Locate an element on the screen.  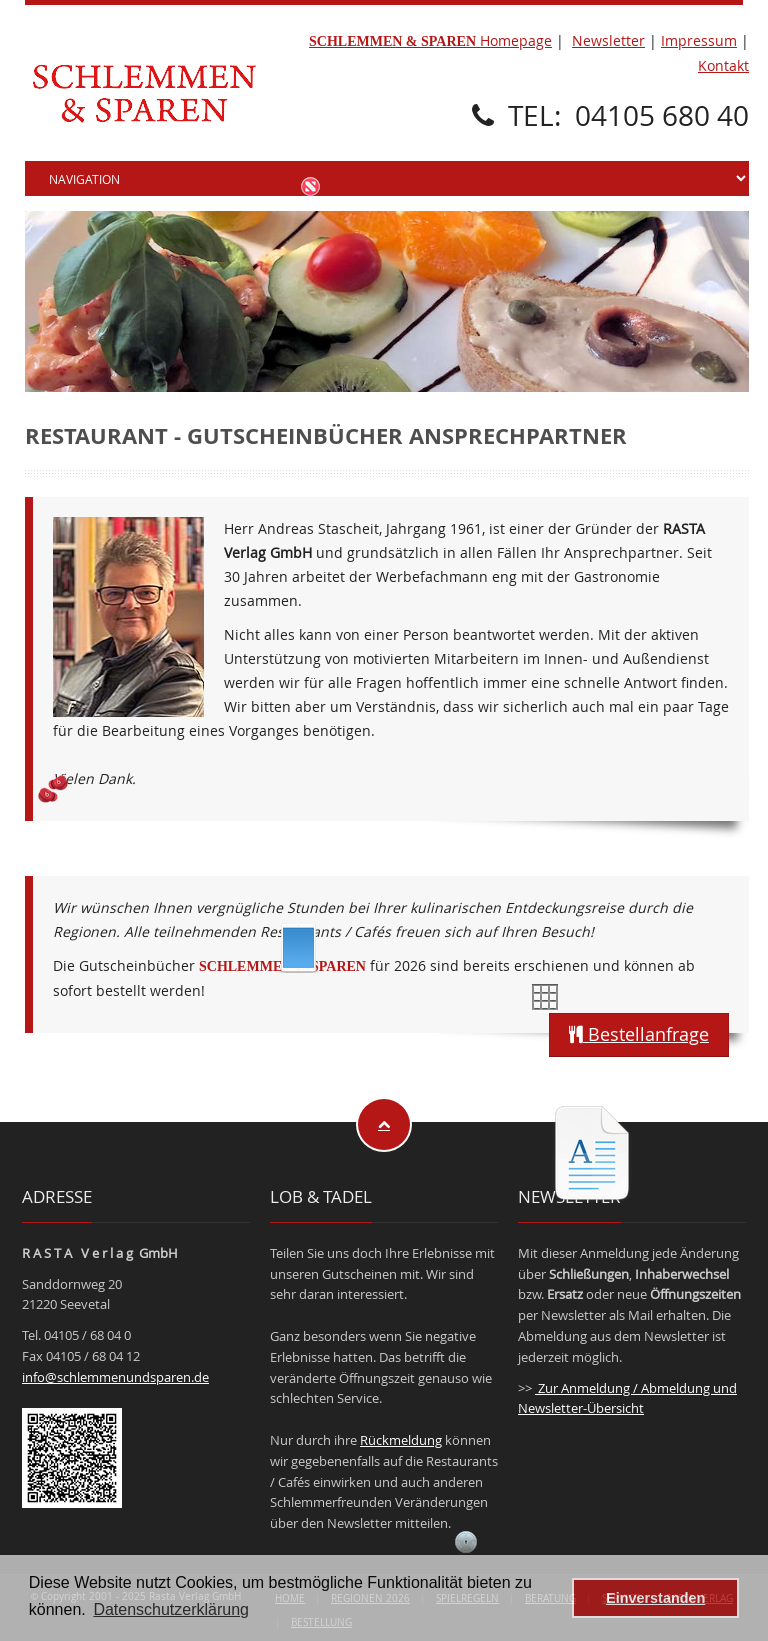
switch to grid view layout is located at coordinates (544, 998).